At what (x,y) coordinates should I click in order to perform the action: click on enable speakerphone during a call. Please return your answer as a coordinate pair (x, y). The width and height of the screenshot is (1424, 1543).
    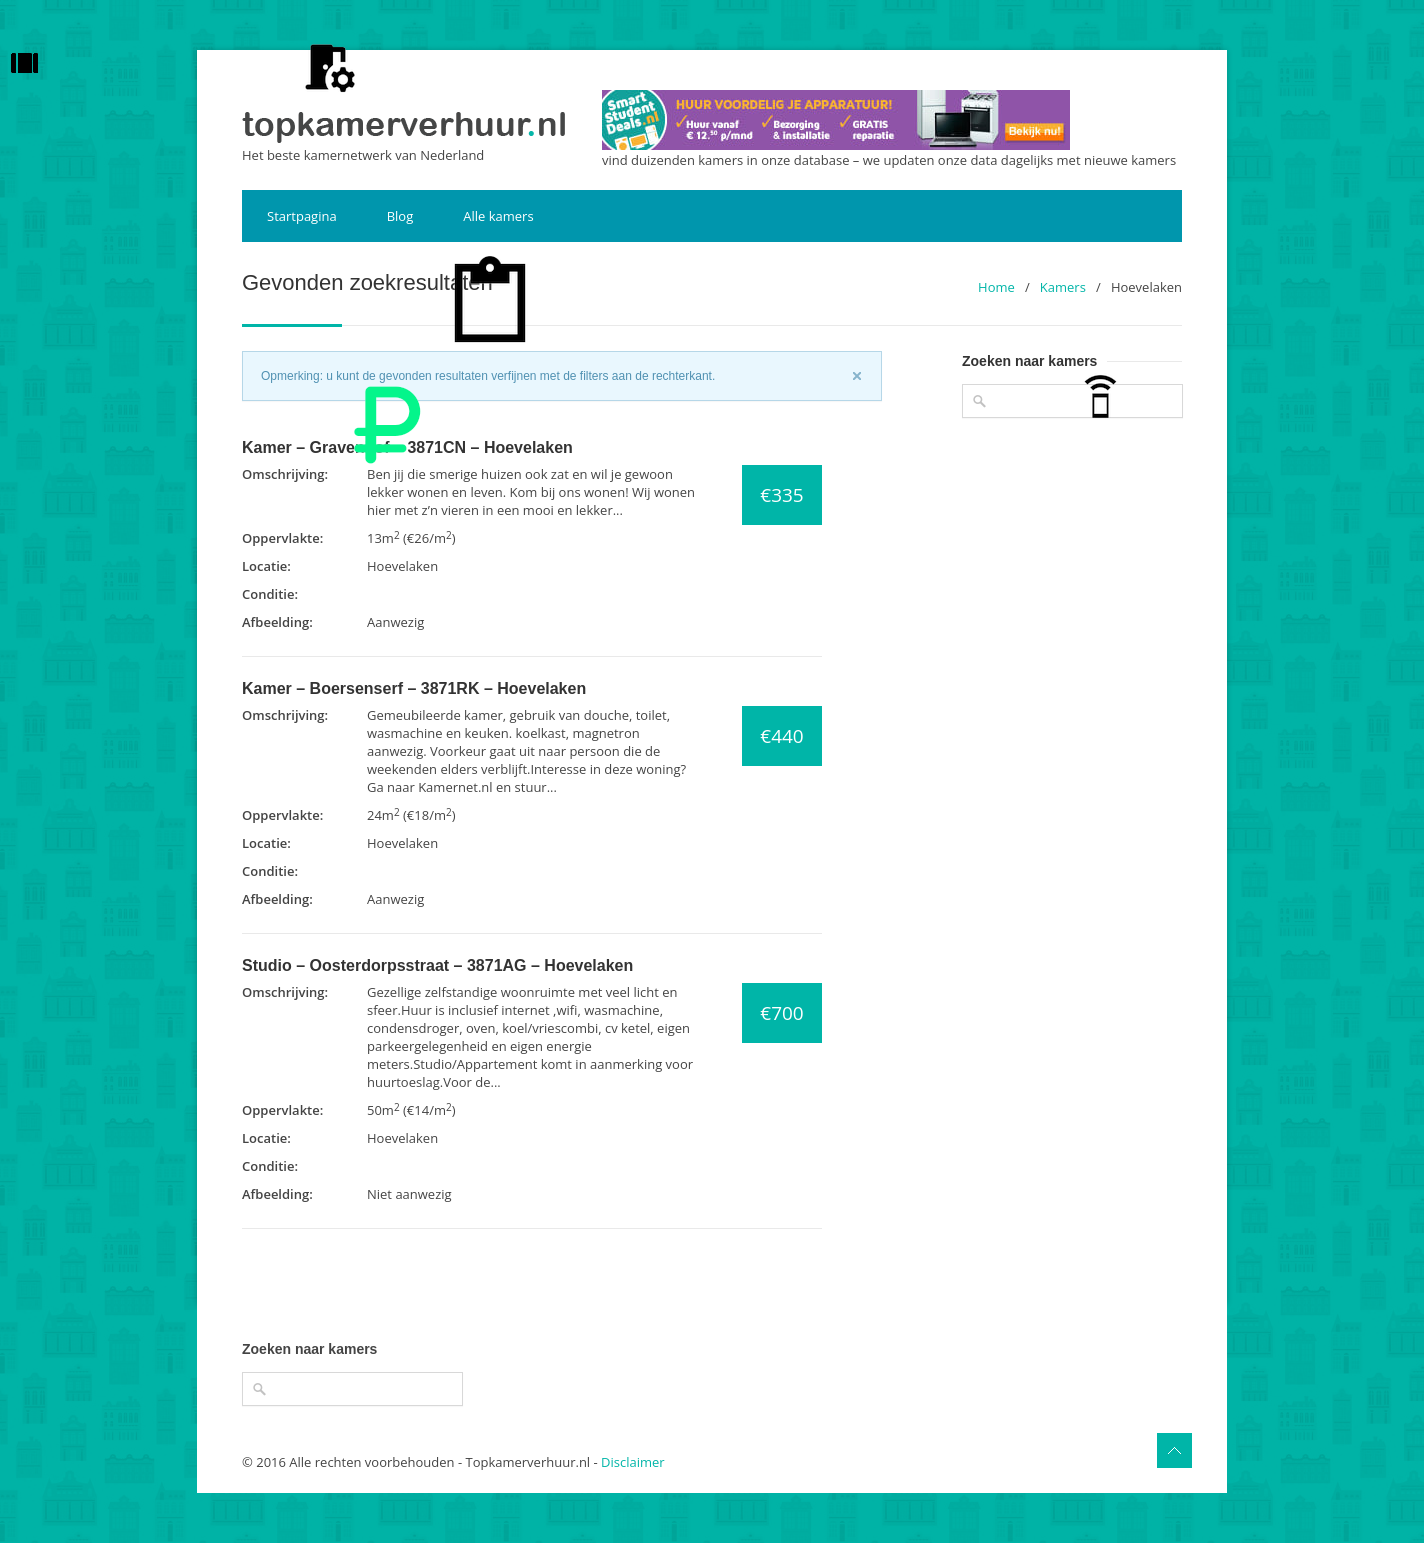
    Looking at the image, I should click on (1100, 397).